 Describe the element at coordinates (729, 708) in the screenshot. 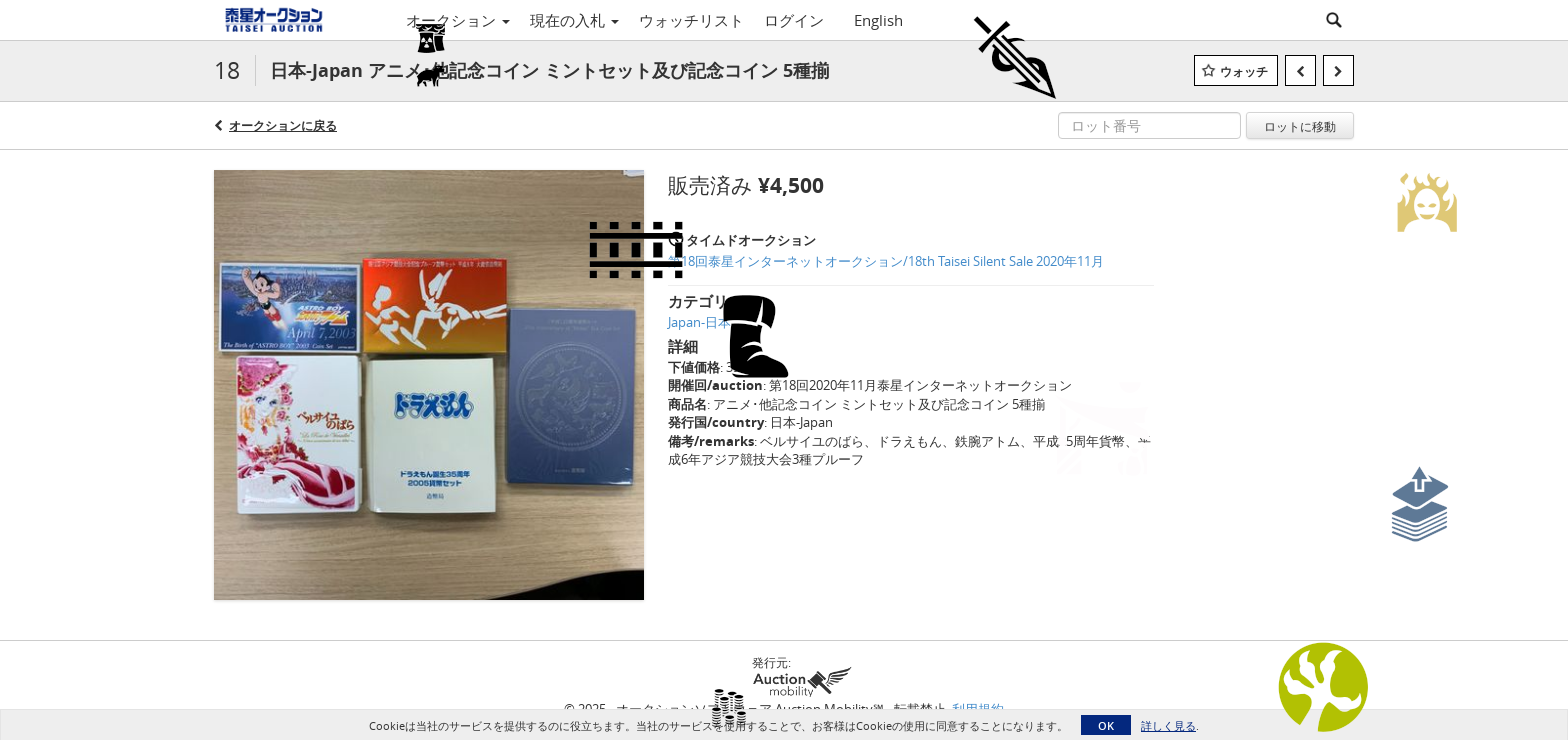

I see `view your in-game currency balance` at that location.